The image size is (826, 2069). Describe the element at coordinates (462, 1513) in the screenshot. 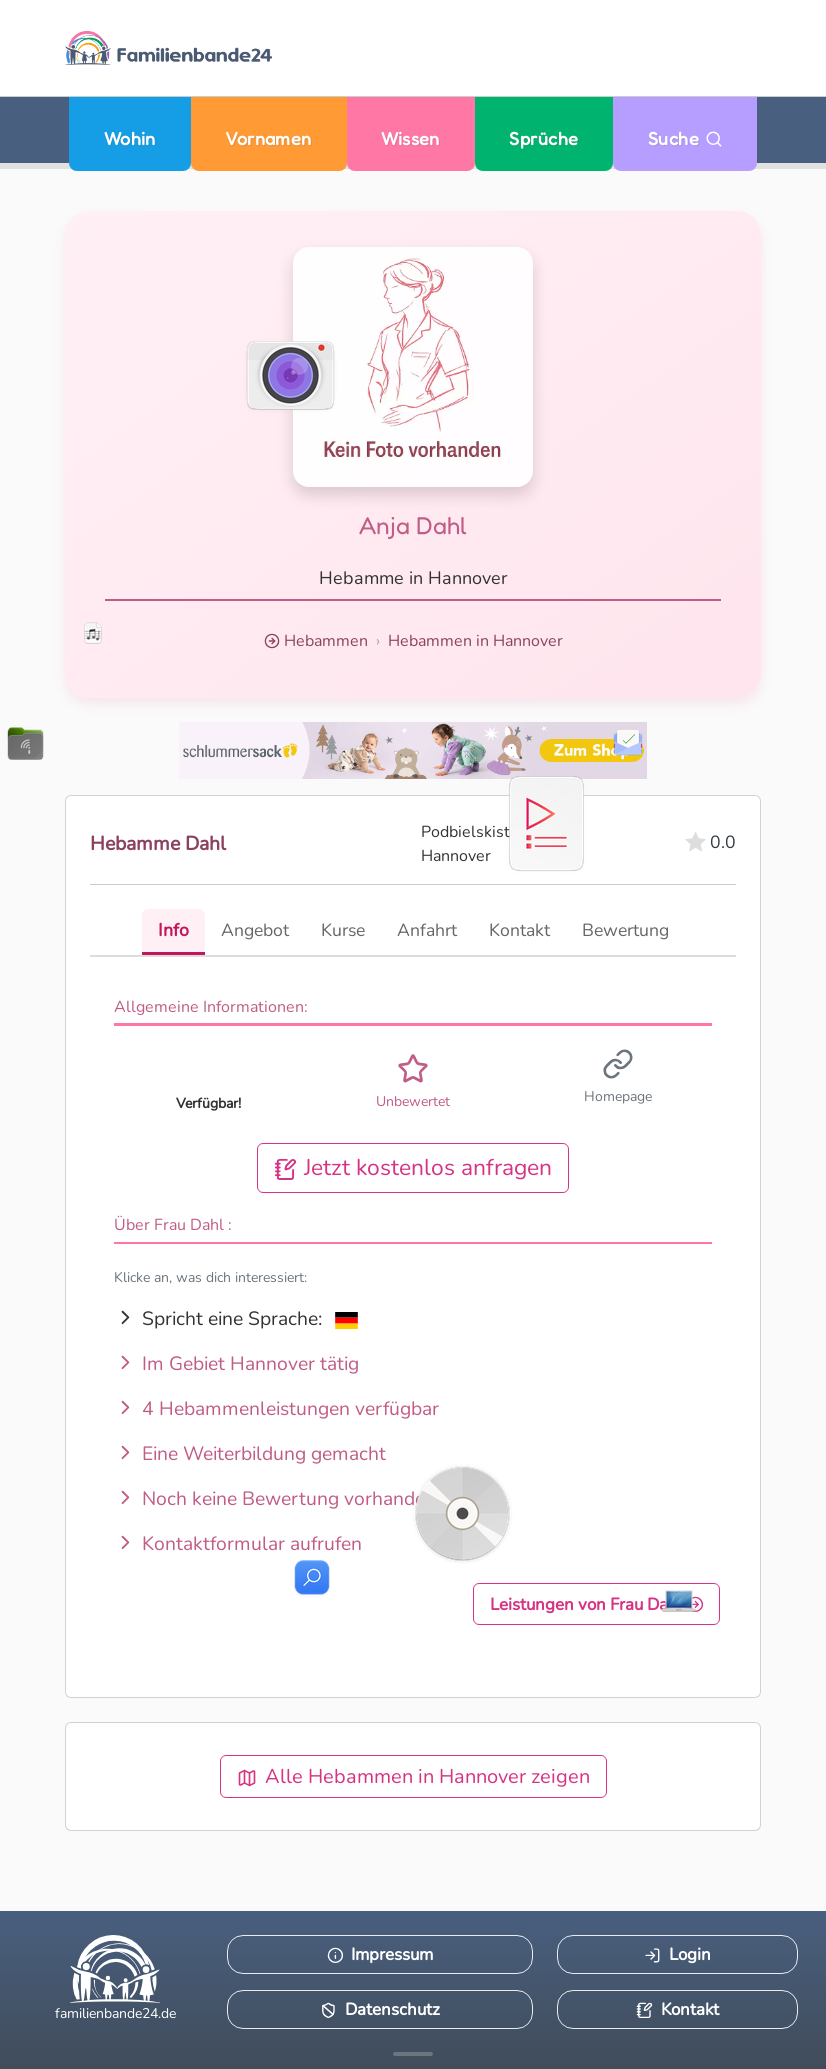

I see `indicates a DVD-RAM disc or optical media device` at that location.